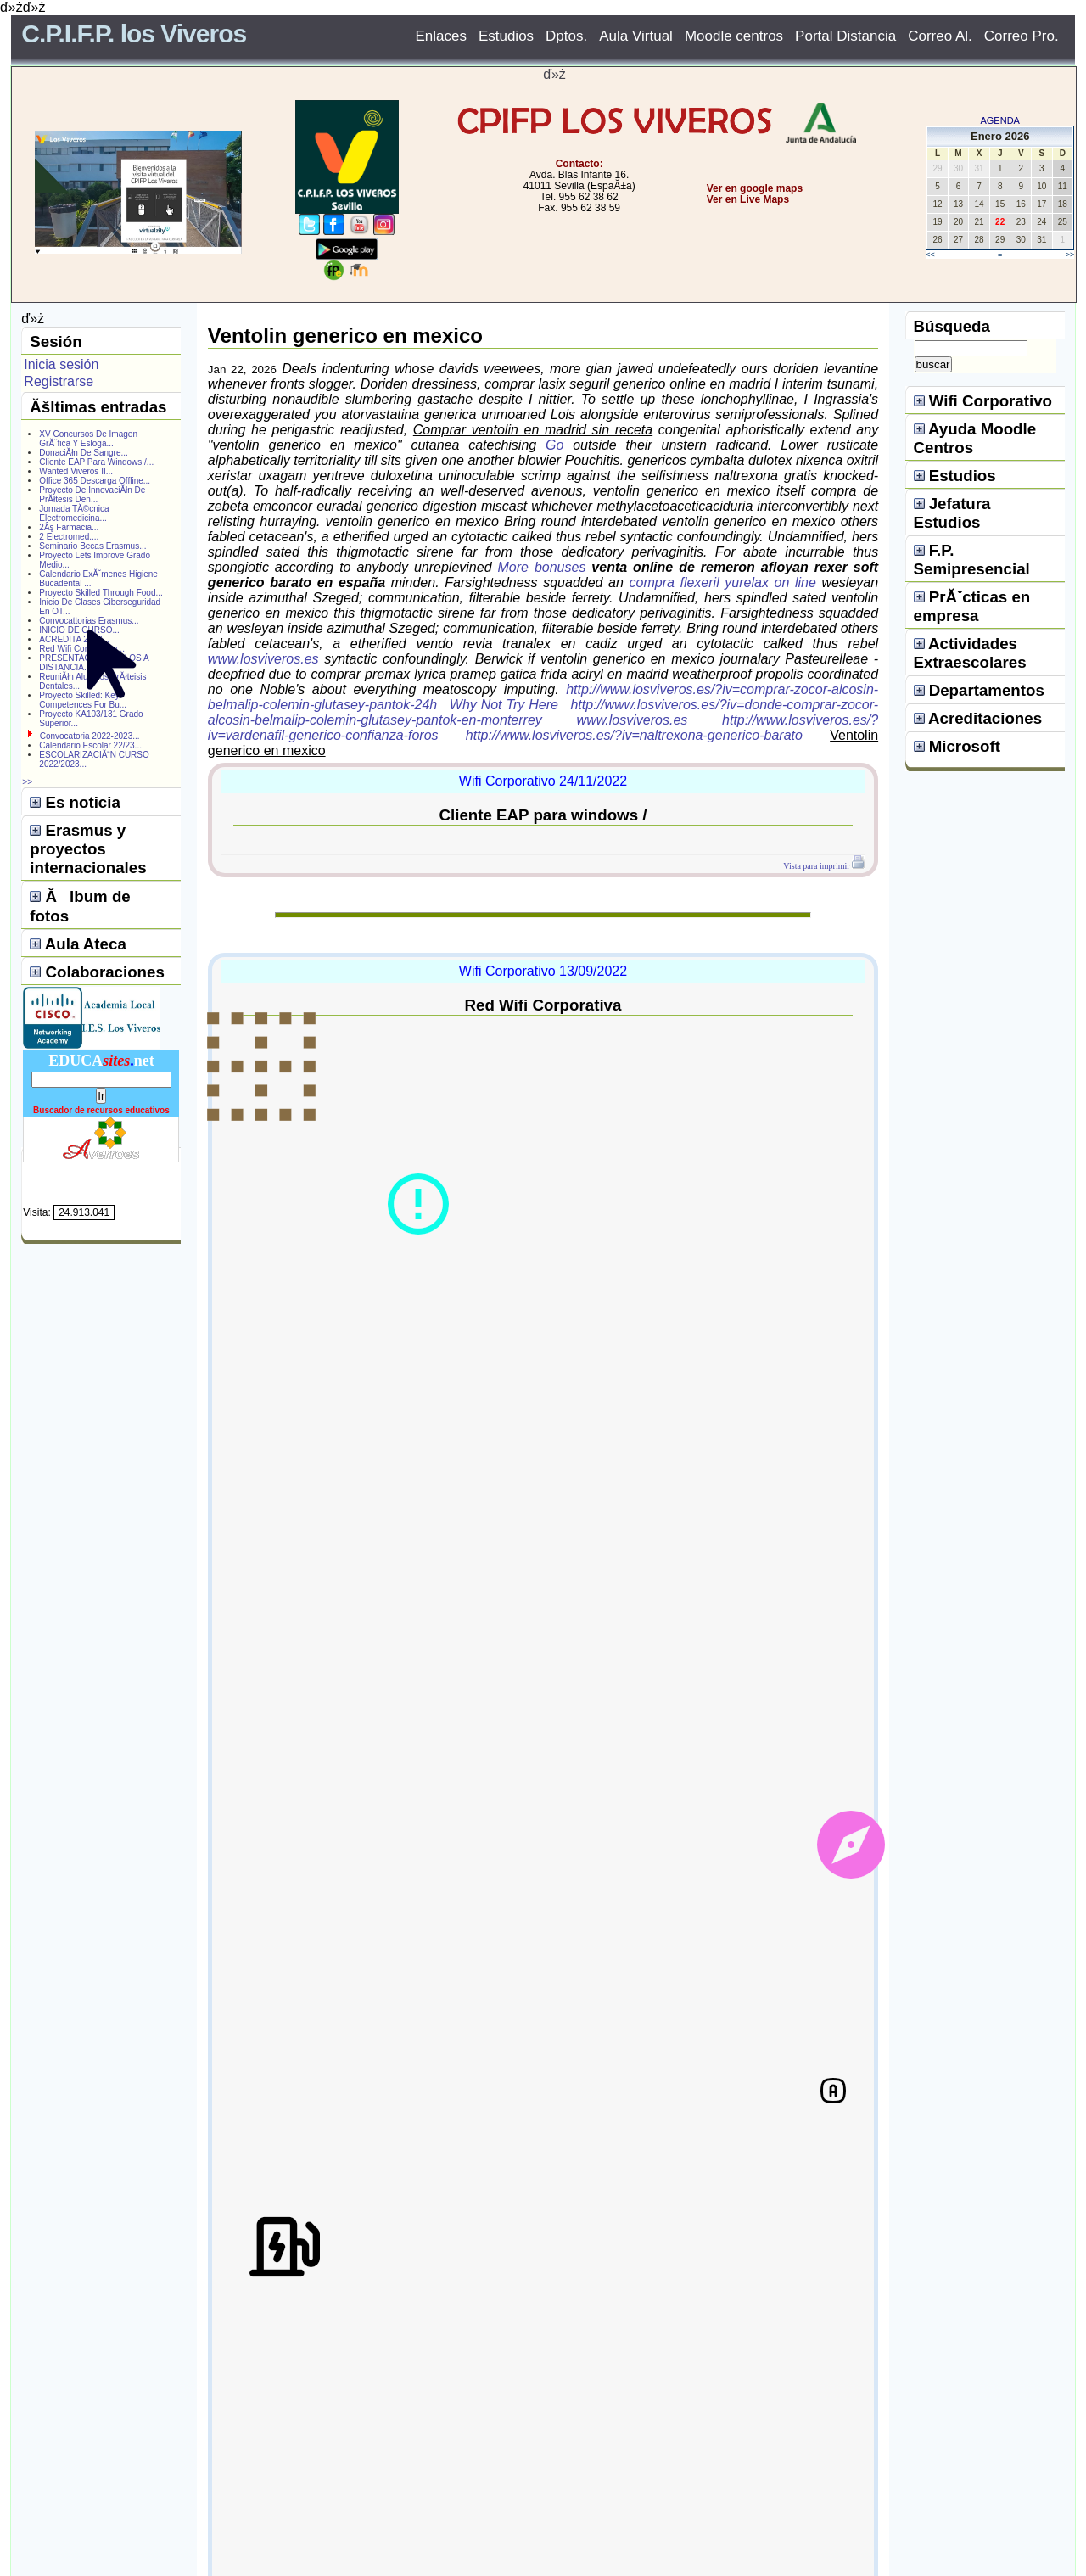 The image size is (1086, 2576). I want to click on cursor or pointer indicator, so click(108, 664).